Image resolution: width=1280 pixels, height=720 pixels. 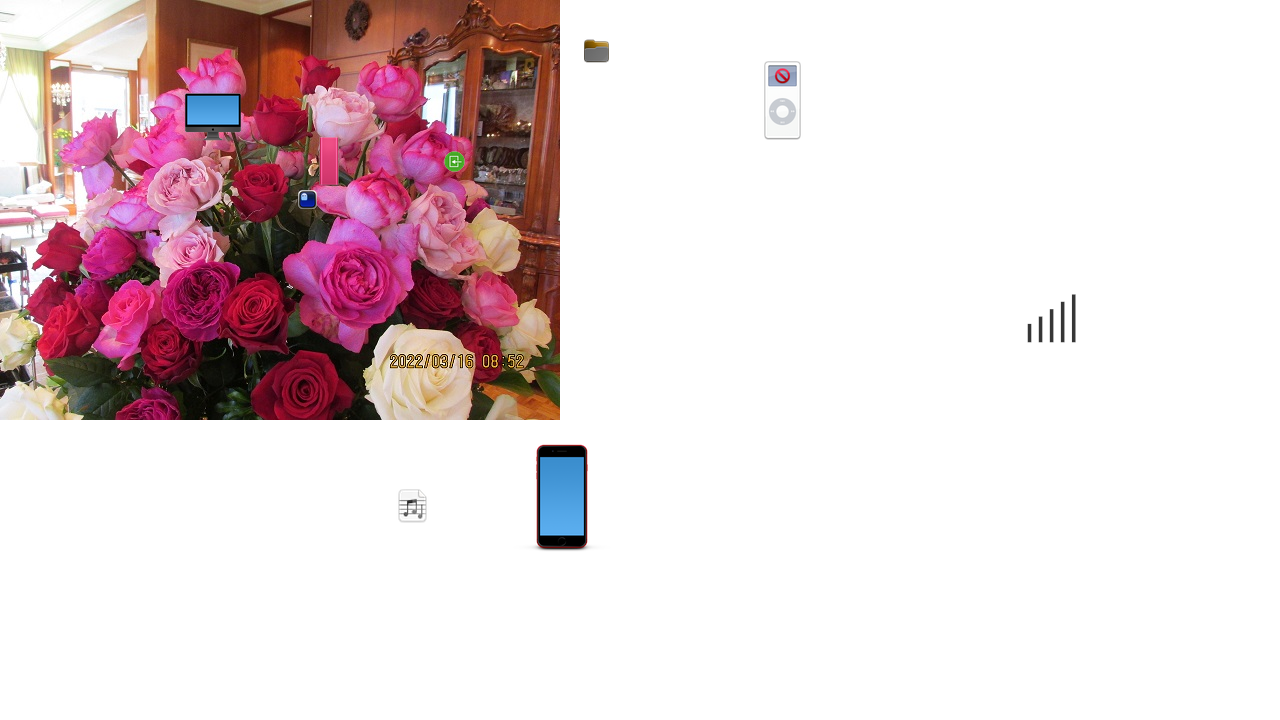 I want to click on iPod nano device (white) with sync or connection error, so click(x=782, y=100).